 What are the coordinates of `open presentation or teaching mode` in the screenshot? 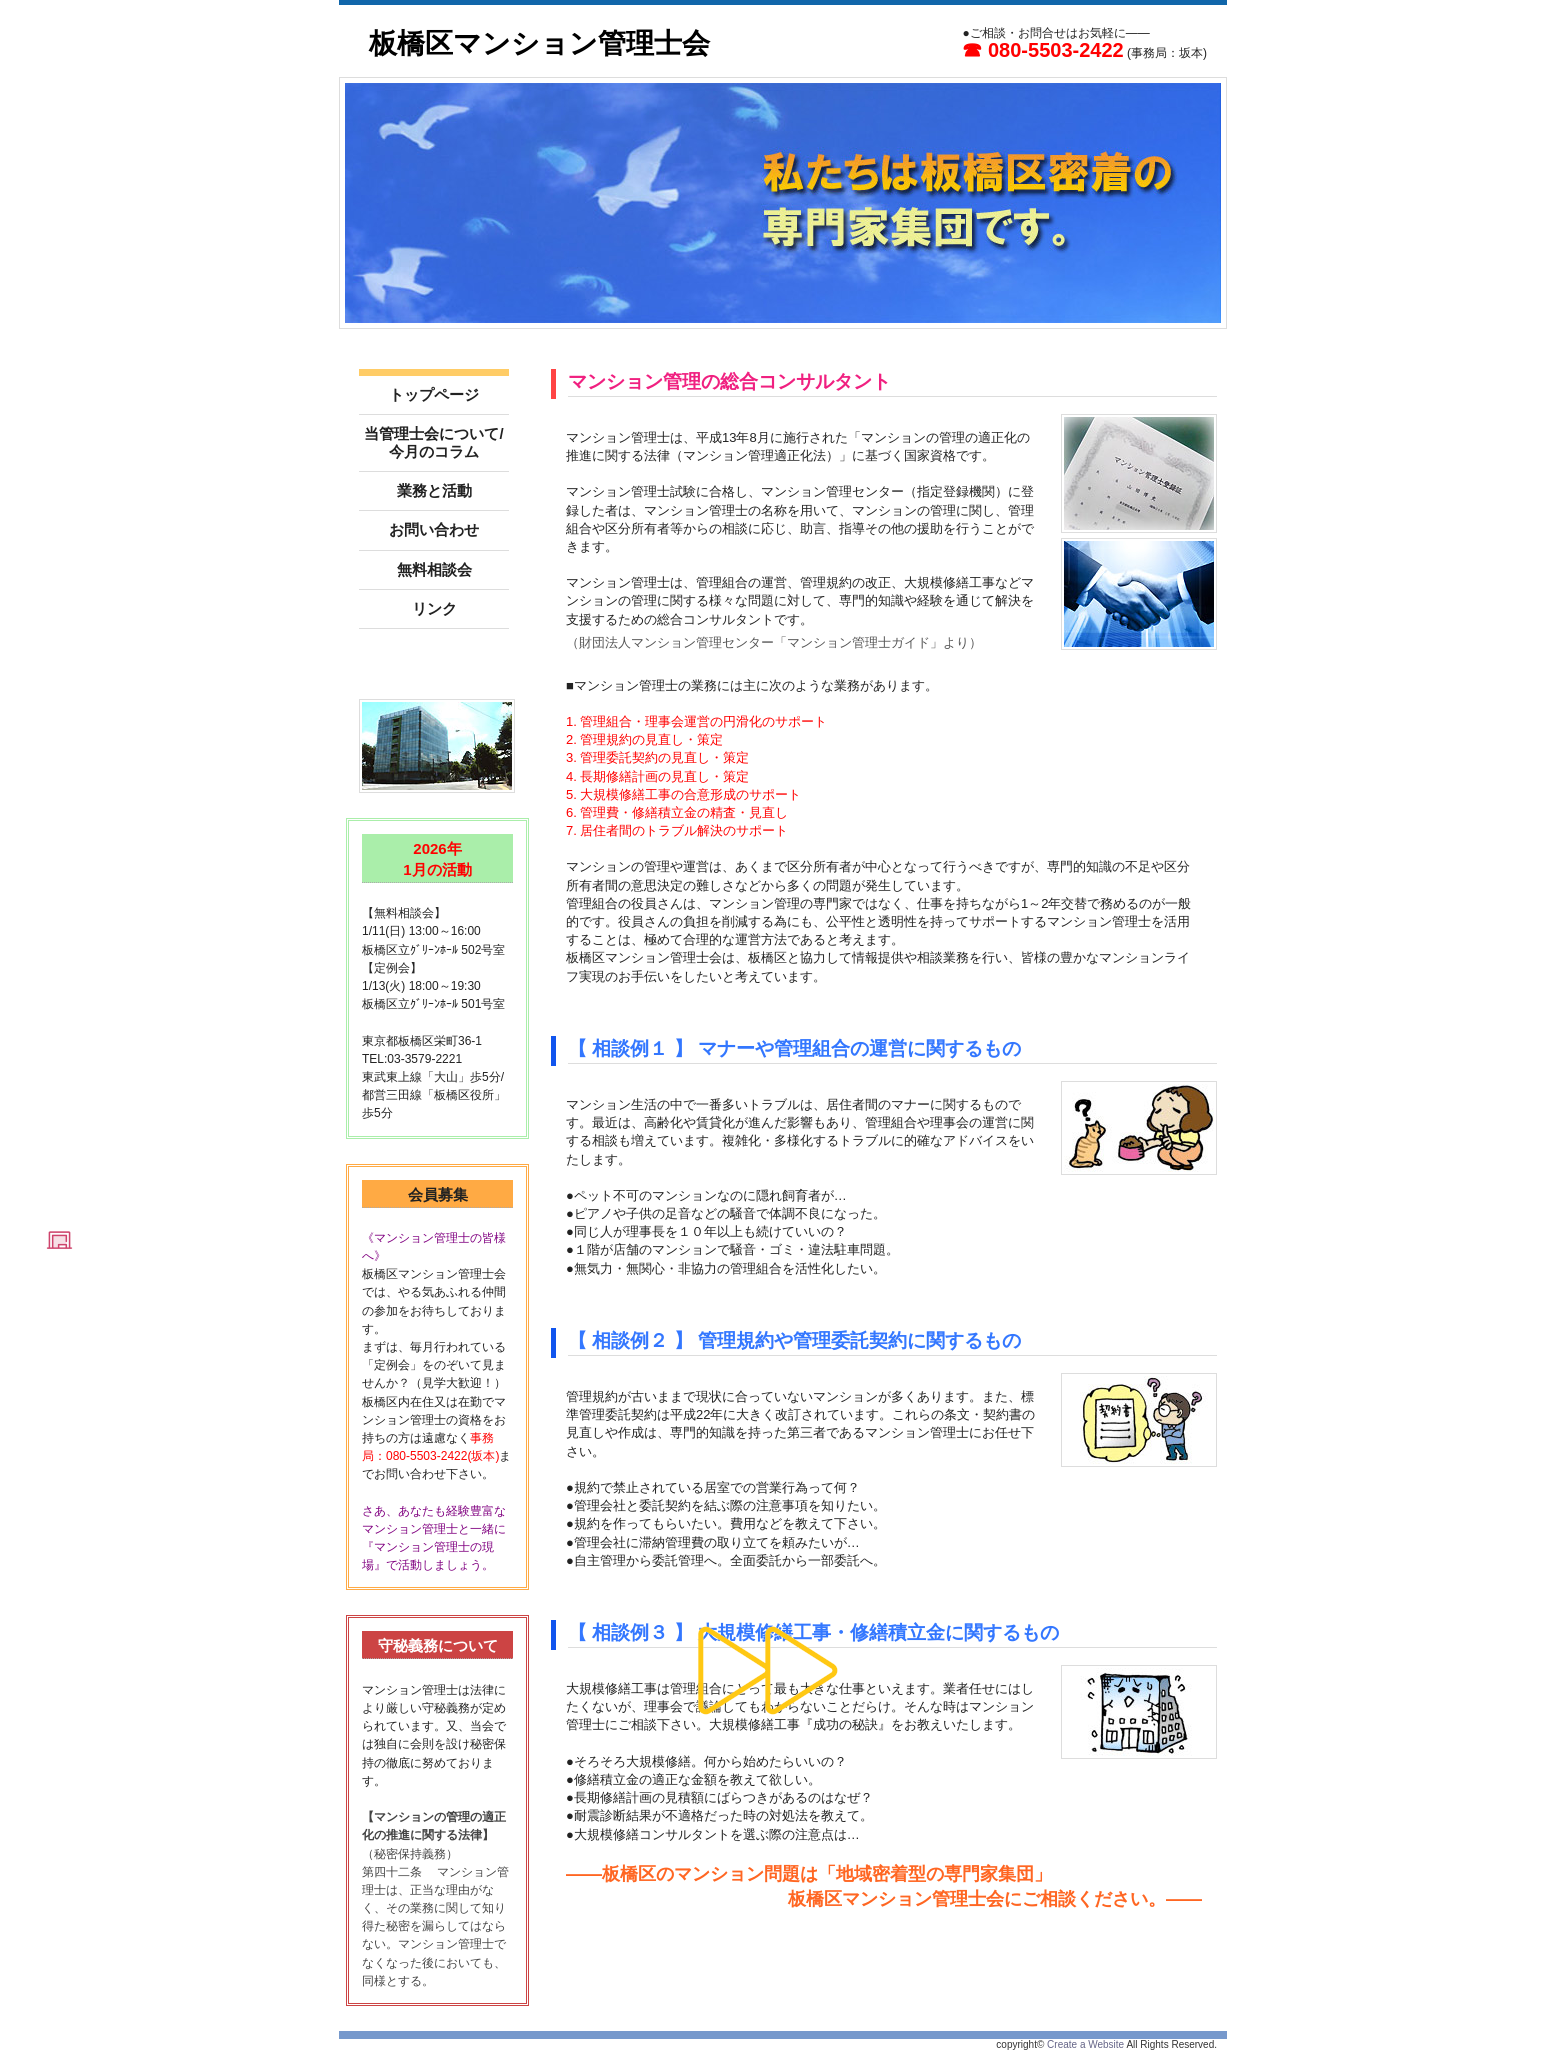 It's located at (59, 1240).